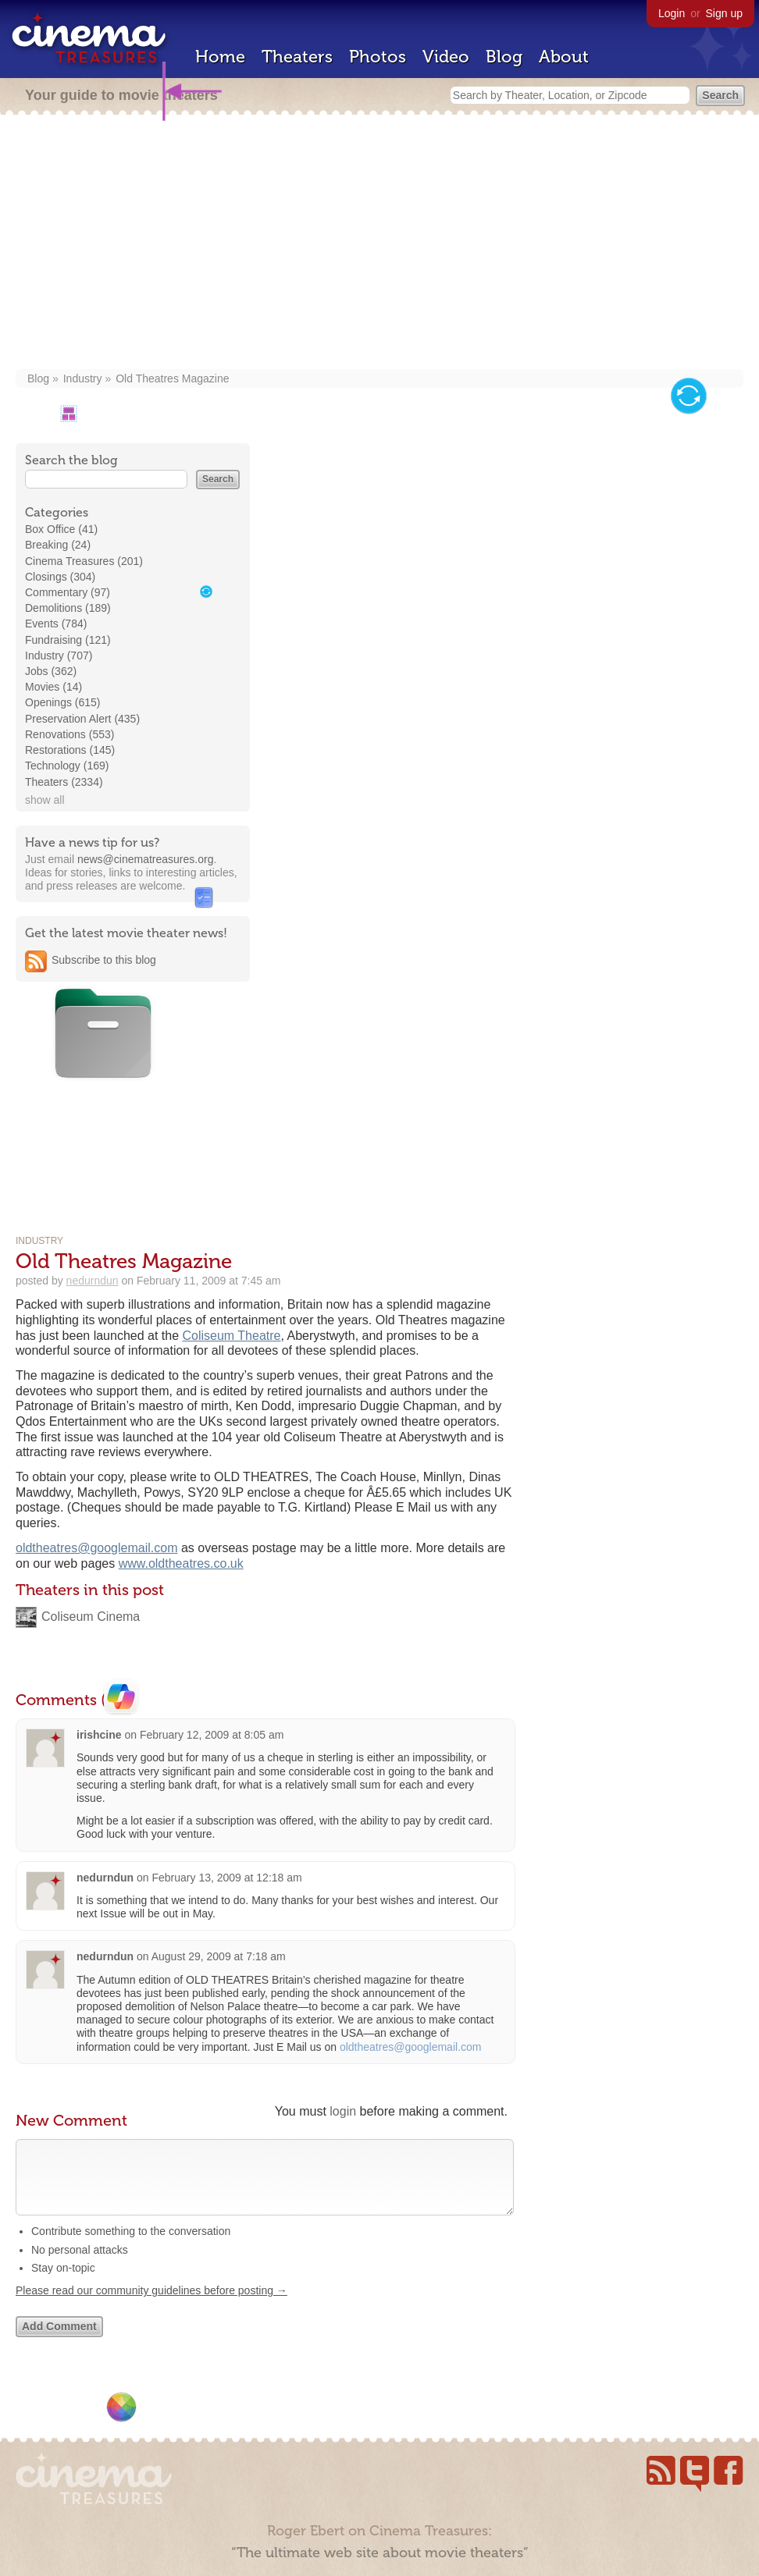 The image size is (759, 2576). I want to click on select all items in the current view, so click(69, 414).